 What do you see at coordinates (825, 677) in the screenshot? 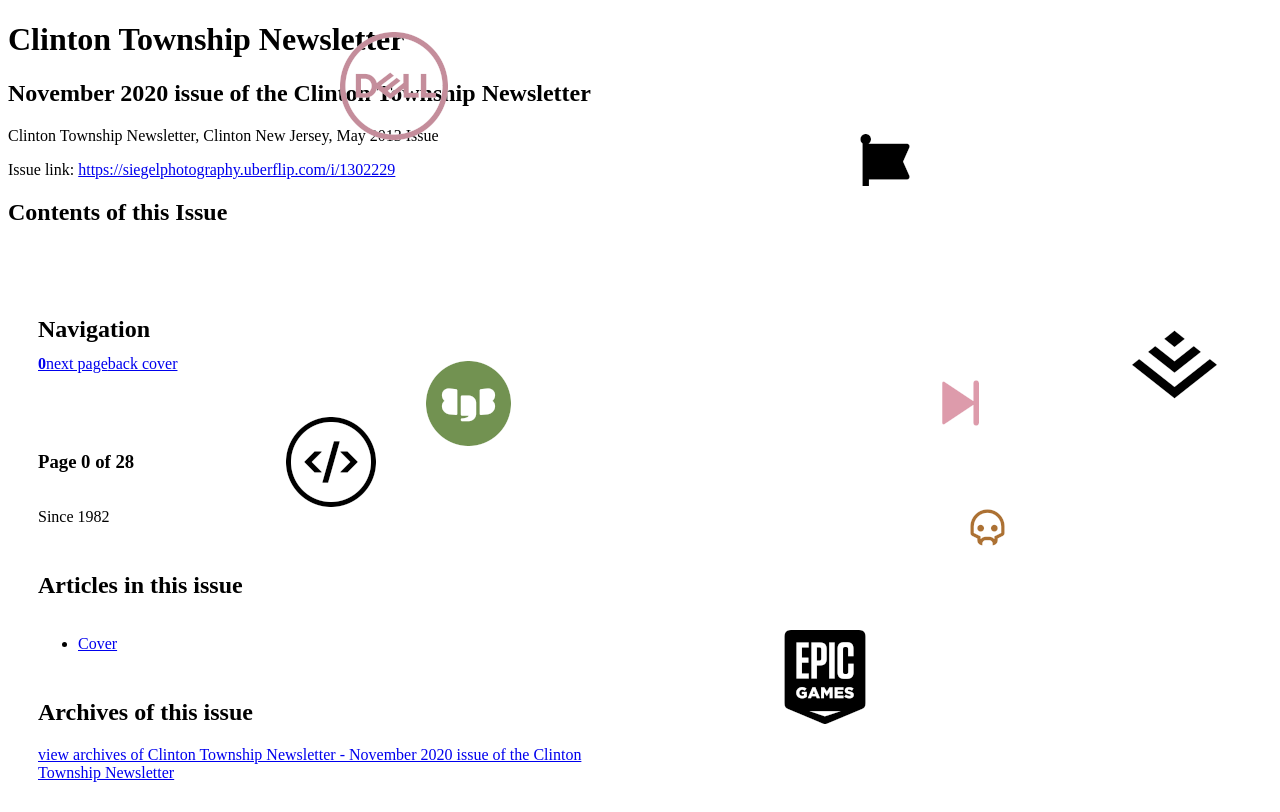
I see `open the Epic Games launcher` at bounding box center [825, 677].